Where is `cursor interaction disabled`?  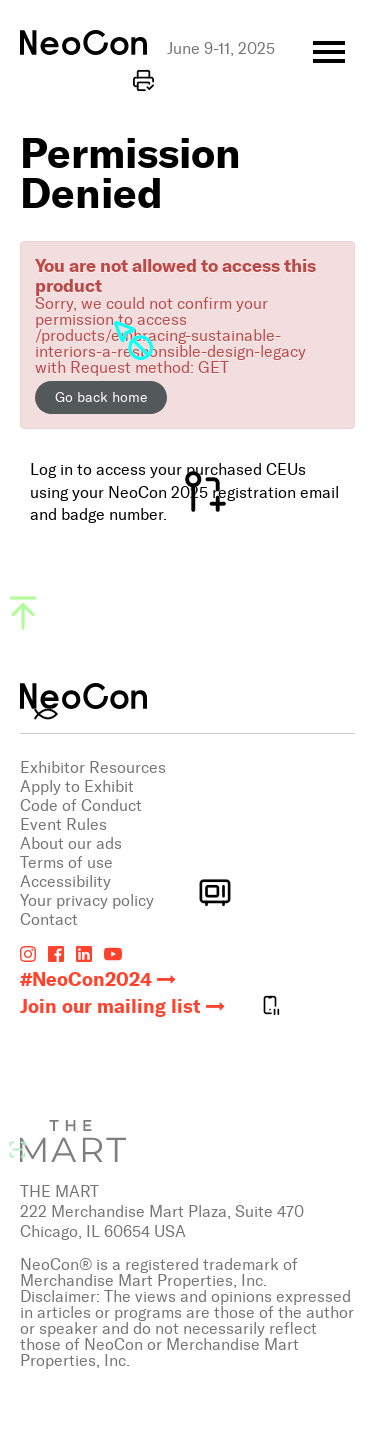
cursor interaction disabled is located at coordinates (133, 340).